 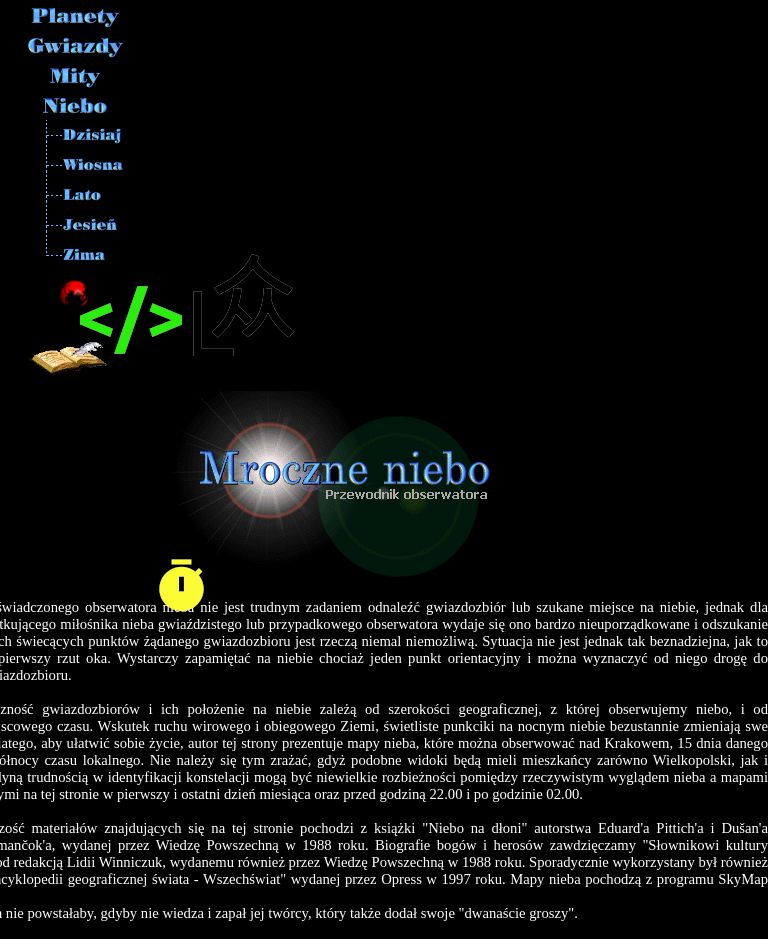 What do you see at coordinates (131, 320) in the screenshot?
I see `htmx library or framework logo` at bounding box center [131, 320].